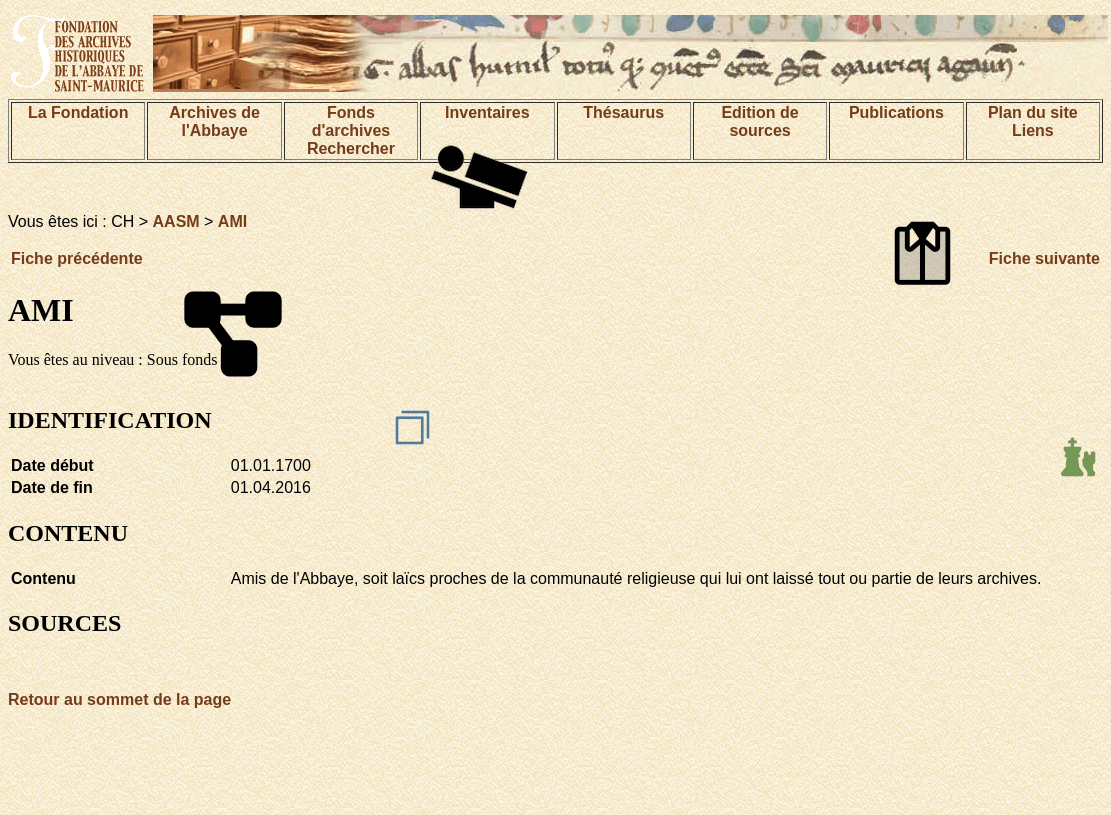  Describe the element at coordinates (412, 427) in the screenshot. I see `copy to clipboard` at that location.